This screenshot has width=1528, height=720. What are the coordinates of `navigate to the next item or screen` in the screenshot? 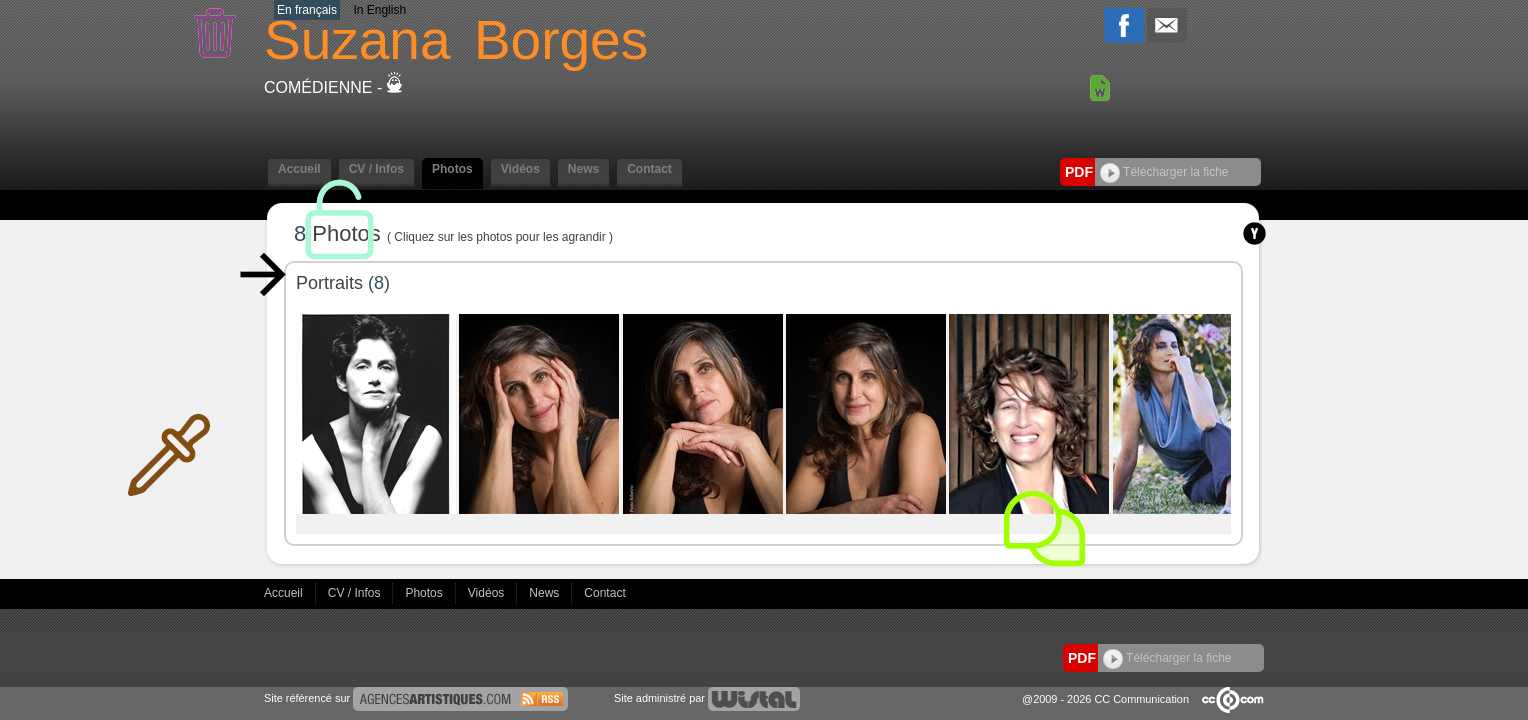 It's located at (262, 274).